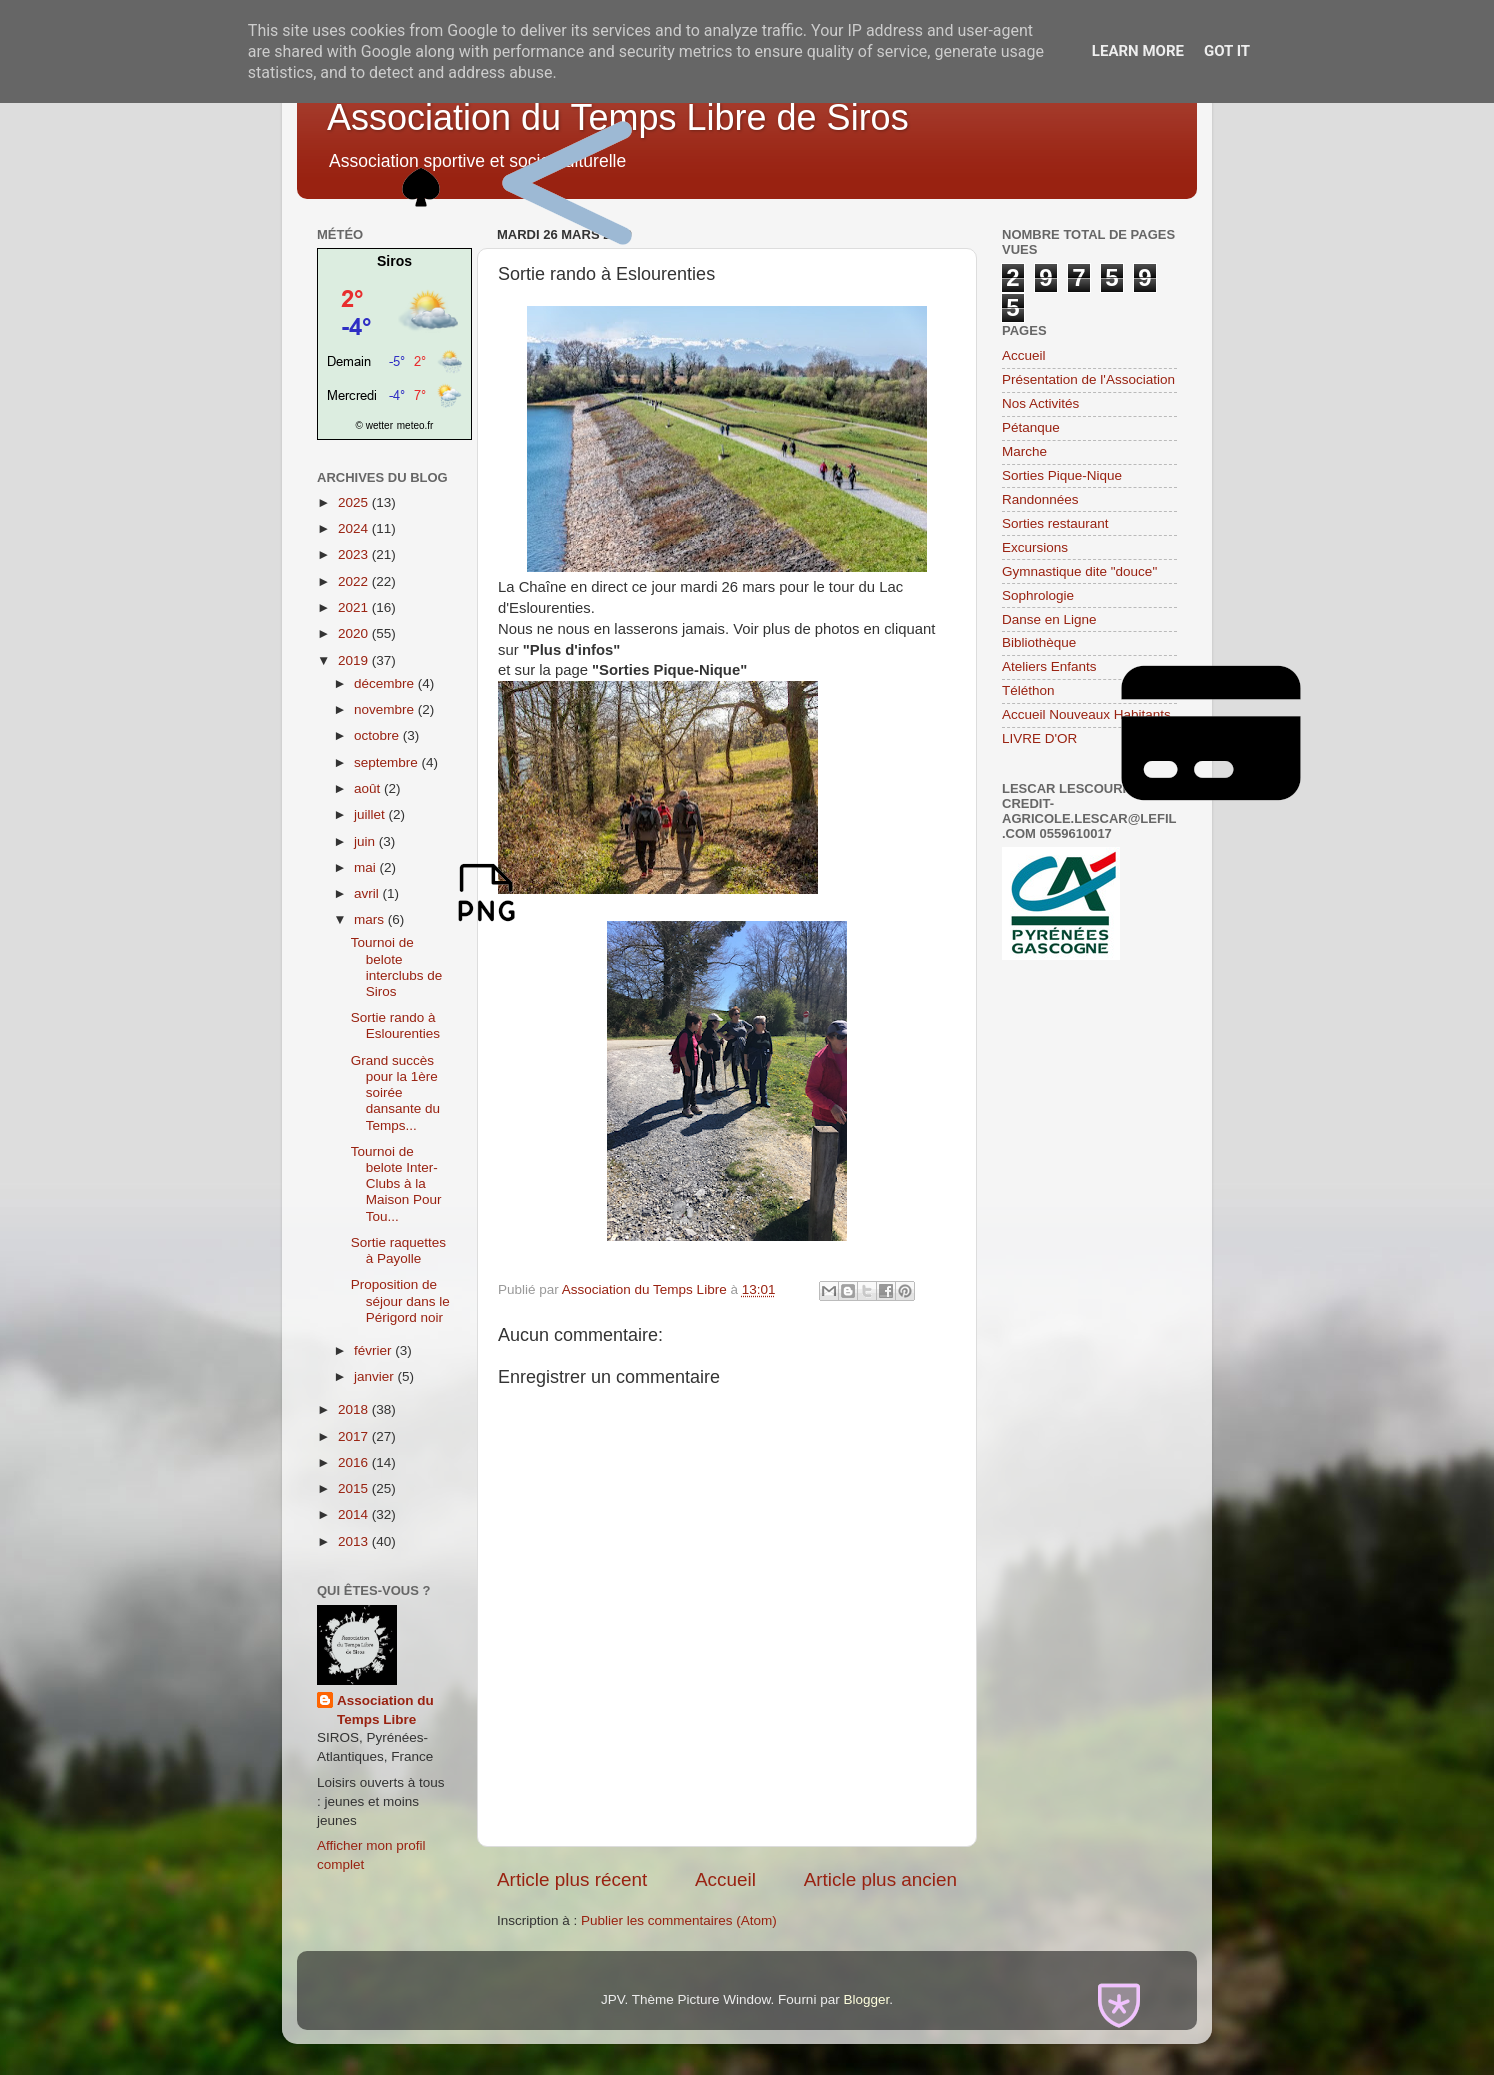  Describe the element at coordinates (1211, 733) in the screenshot. I see `manage your payment methods` at that location.